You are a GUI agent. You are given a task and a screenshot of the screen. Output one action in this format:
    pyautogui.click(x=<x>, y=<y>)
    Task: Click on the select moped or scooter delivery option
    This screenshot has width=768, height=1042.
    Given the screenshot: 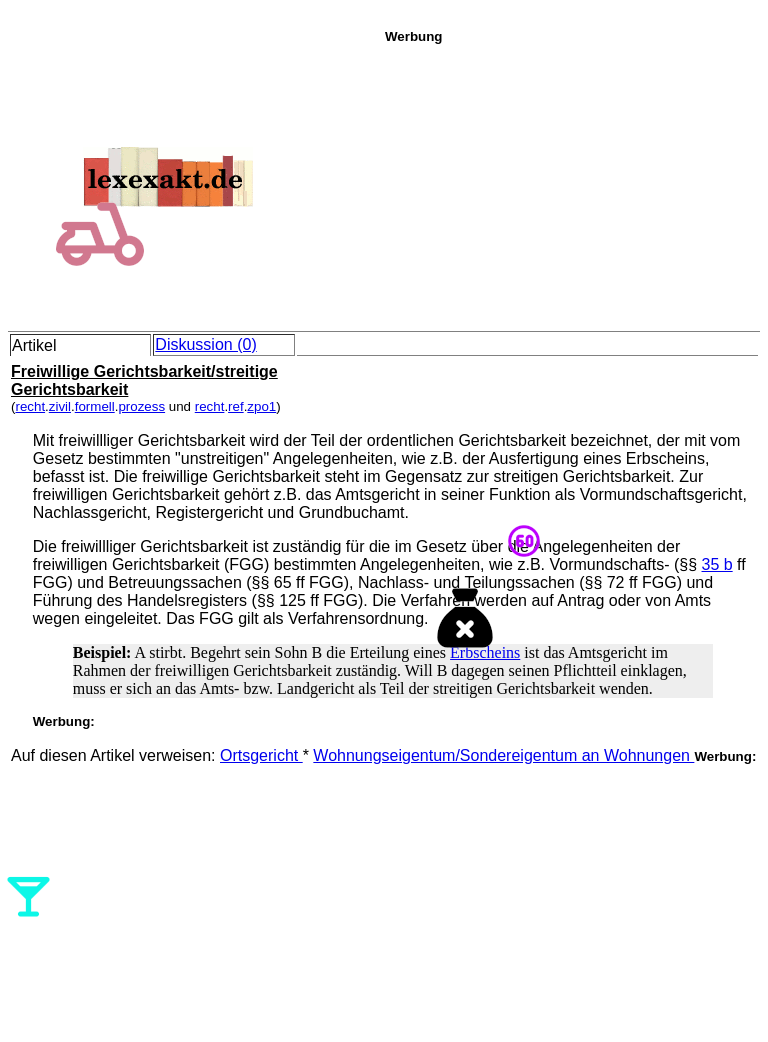 What is the action you would take?
    pyautogui.click(x=100, y=237)
    